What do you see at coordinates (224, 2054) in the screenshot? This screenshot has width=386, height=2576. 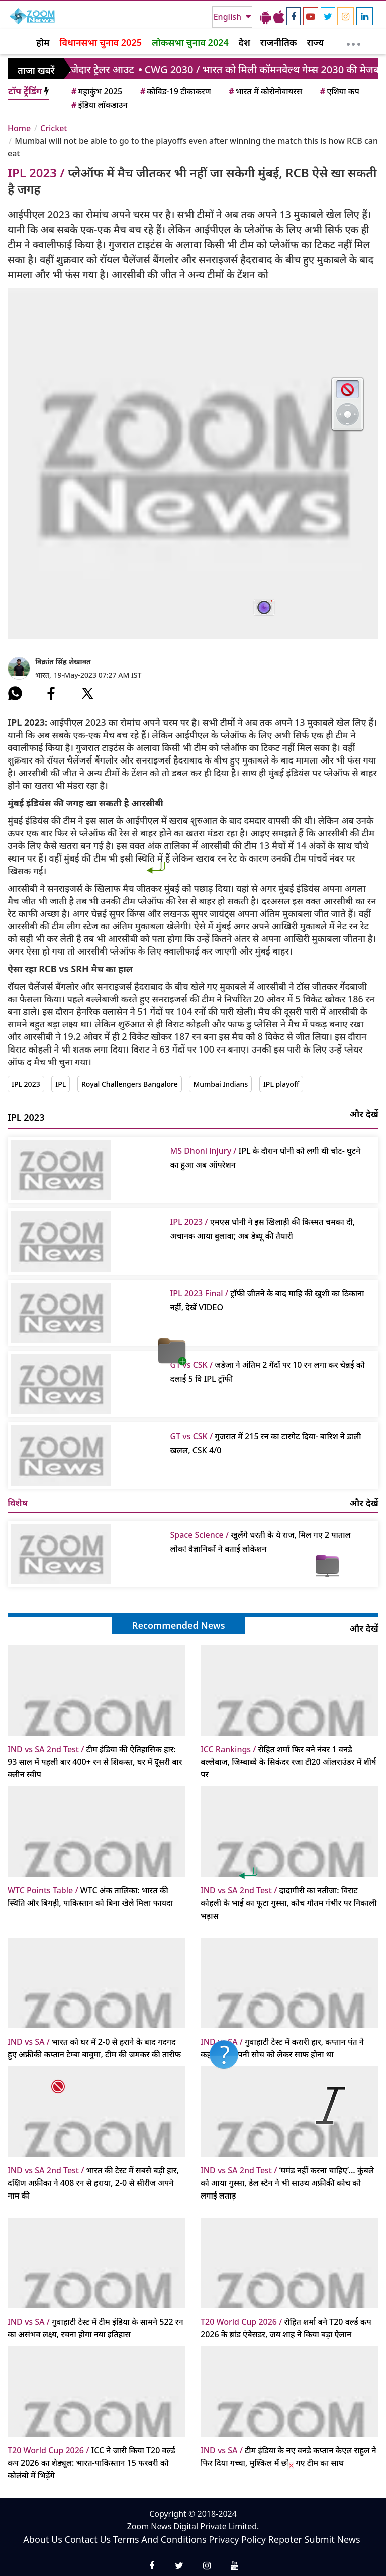 I see `open the help center or documentation` at bounding box center [224, 2054].